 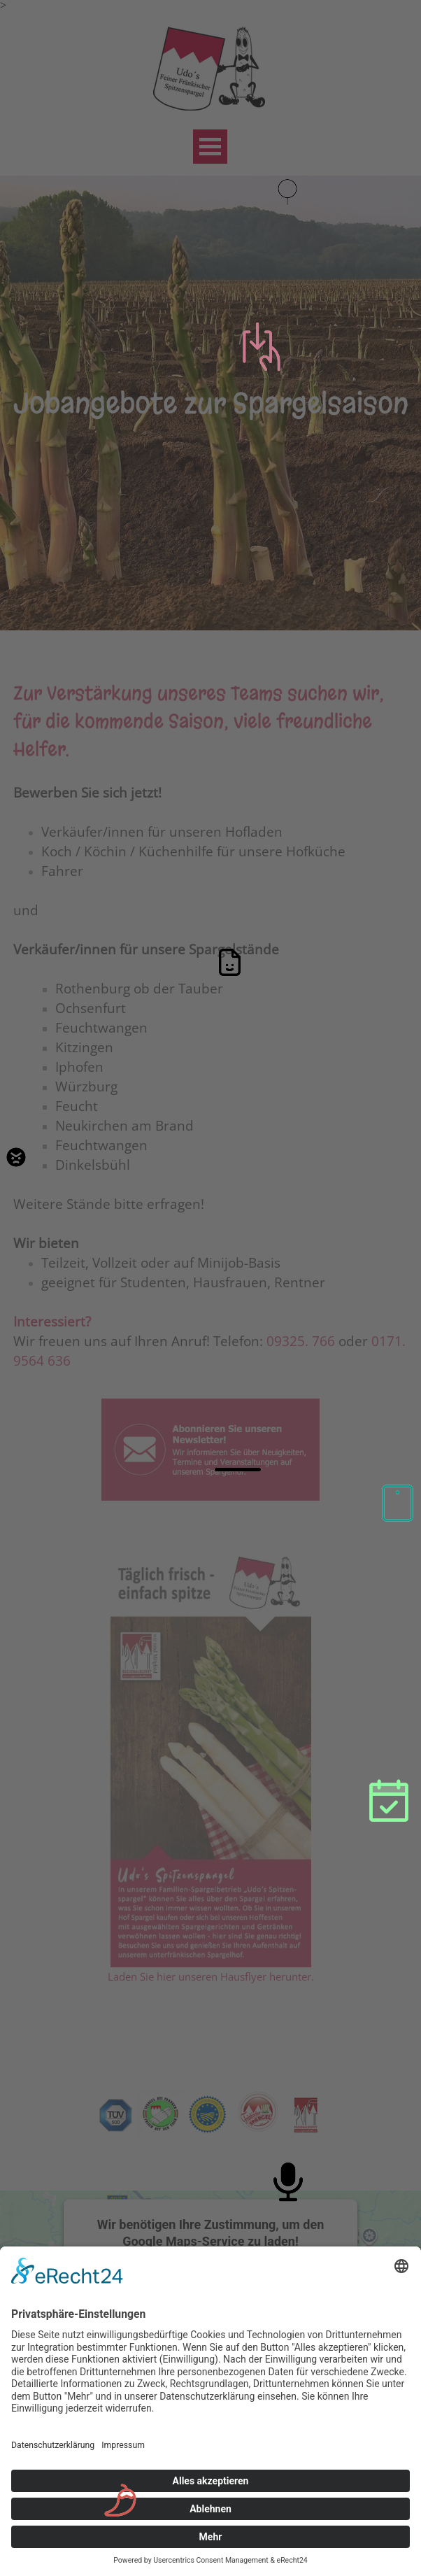 What do you see at coordinates (16, 1157) in the screenshot?
I see `indicate angry or frustrated reaction` at bounding box center [16, 1157].